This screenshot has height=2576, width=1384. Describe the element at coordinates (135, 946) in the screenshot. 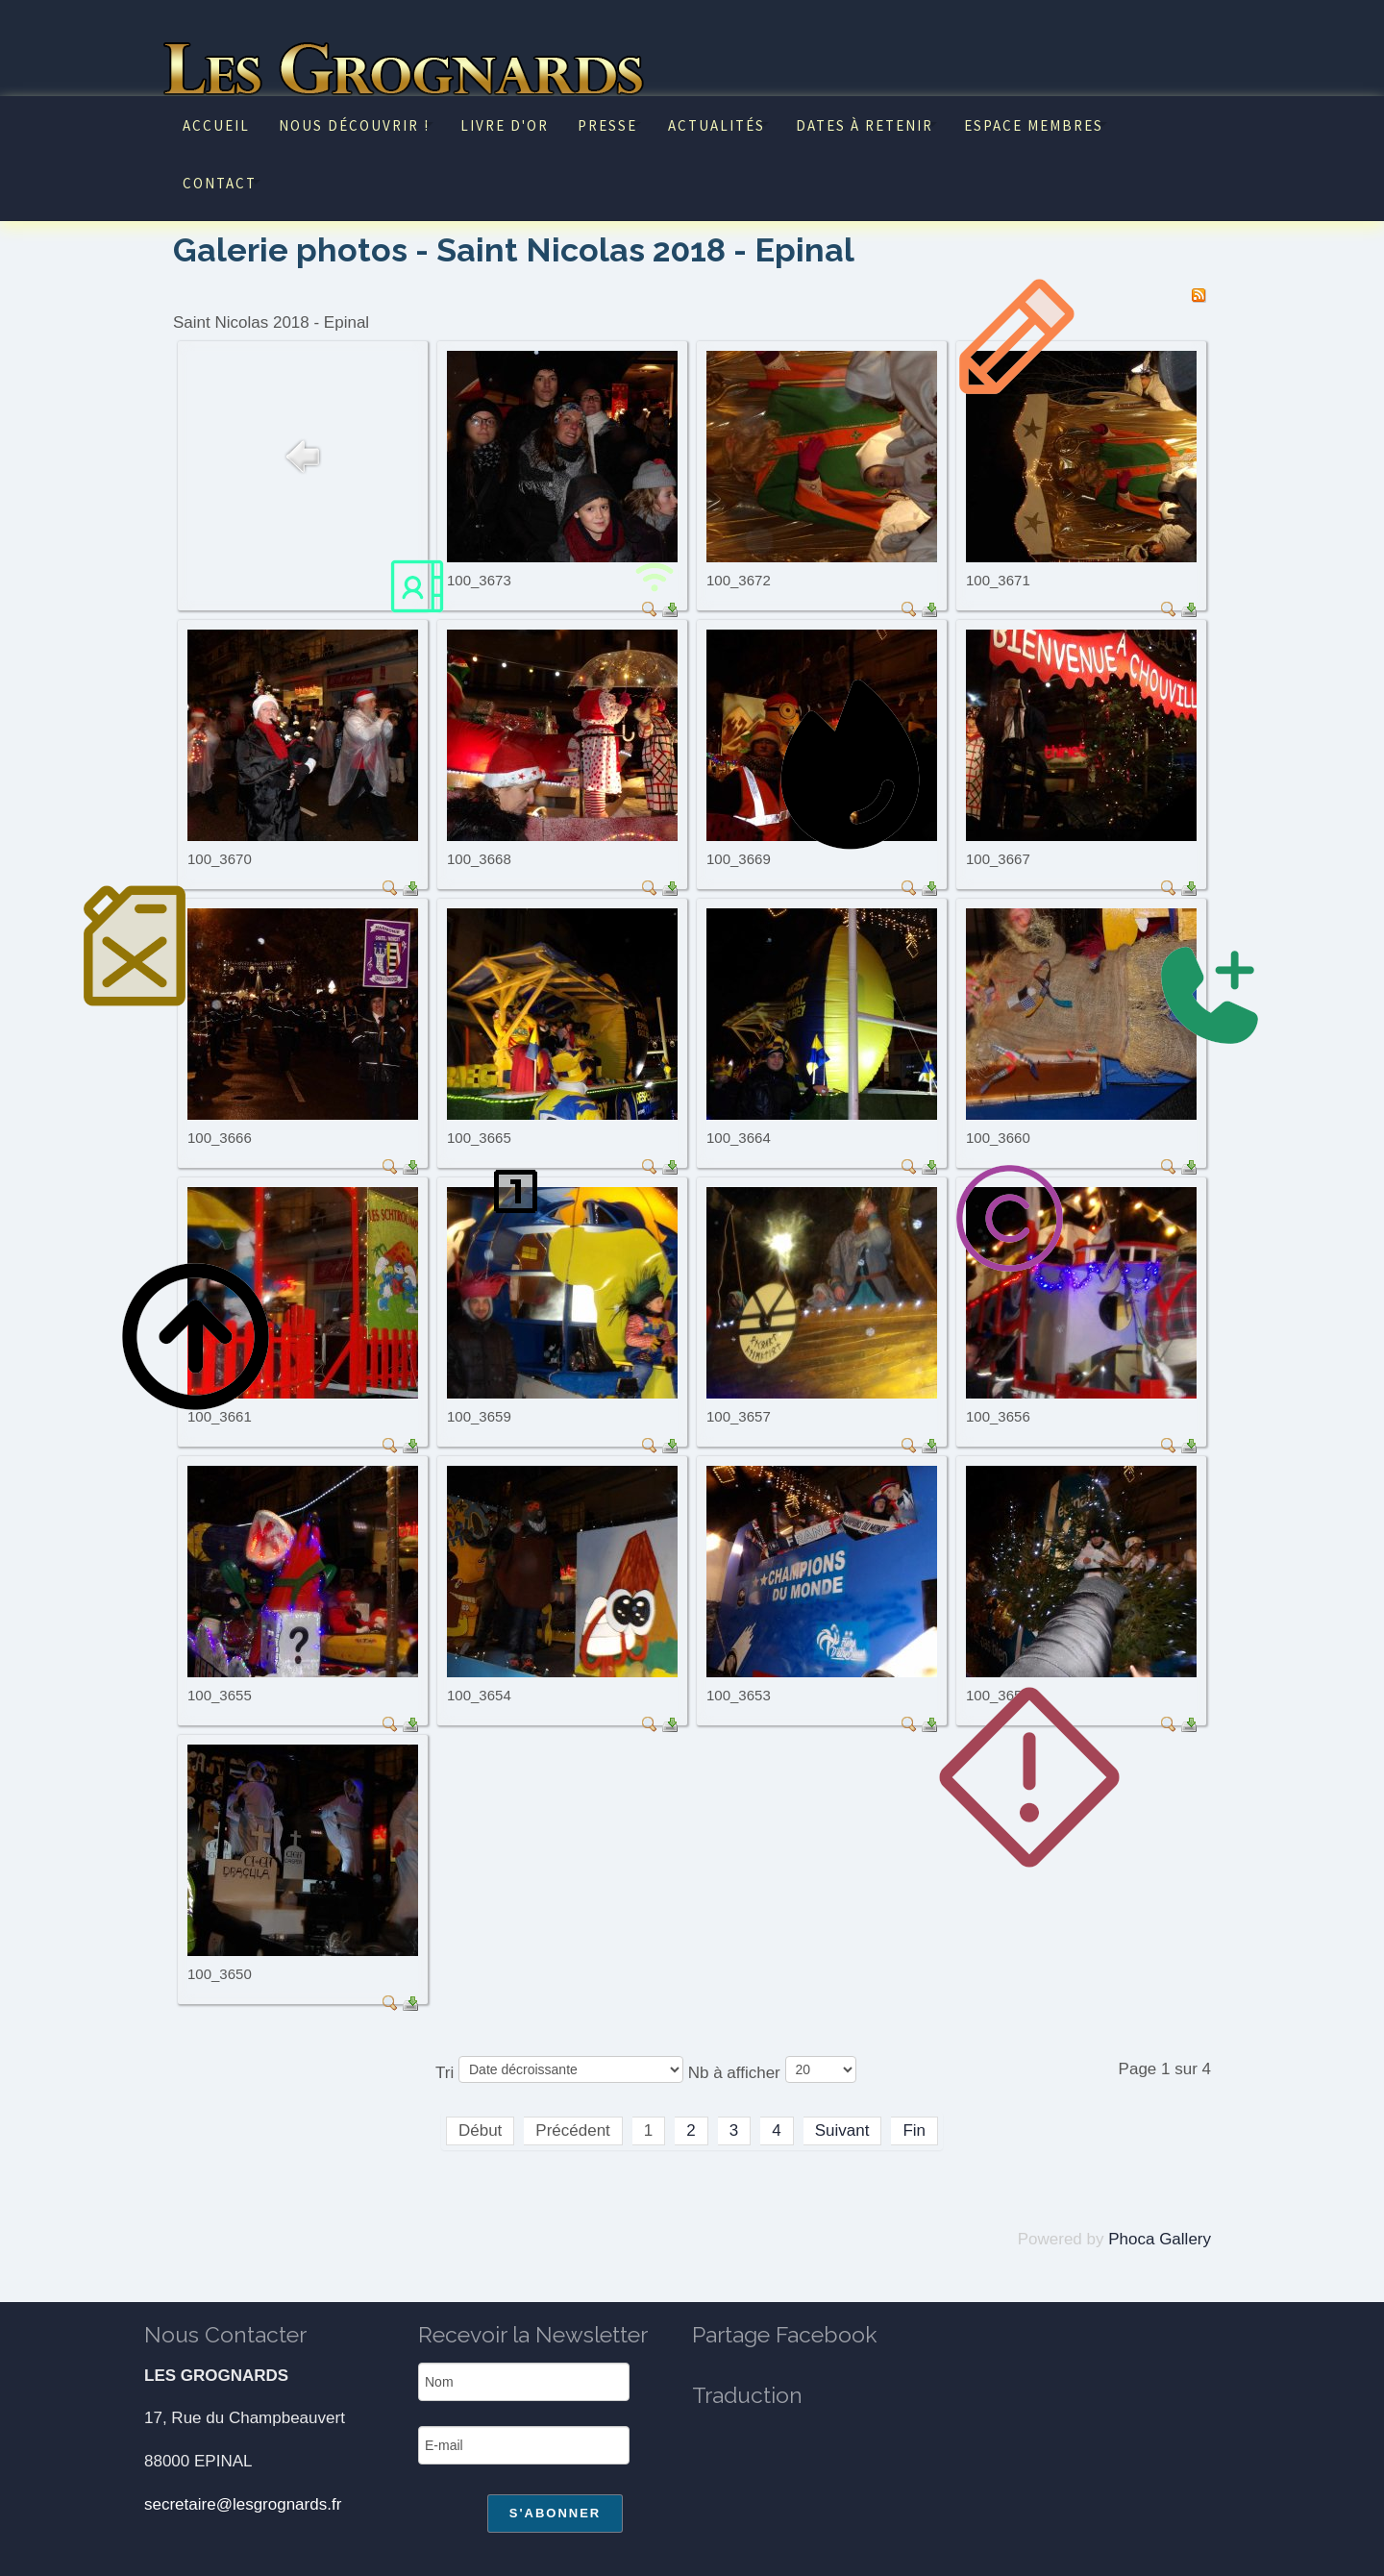

I see `indicates fuel or gas-related settings` at that location.